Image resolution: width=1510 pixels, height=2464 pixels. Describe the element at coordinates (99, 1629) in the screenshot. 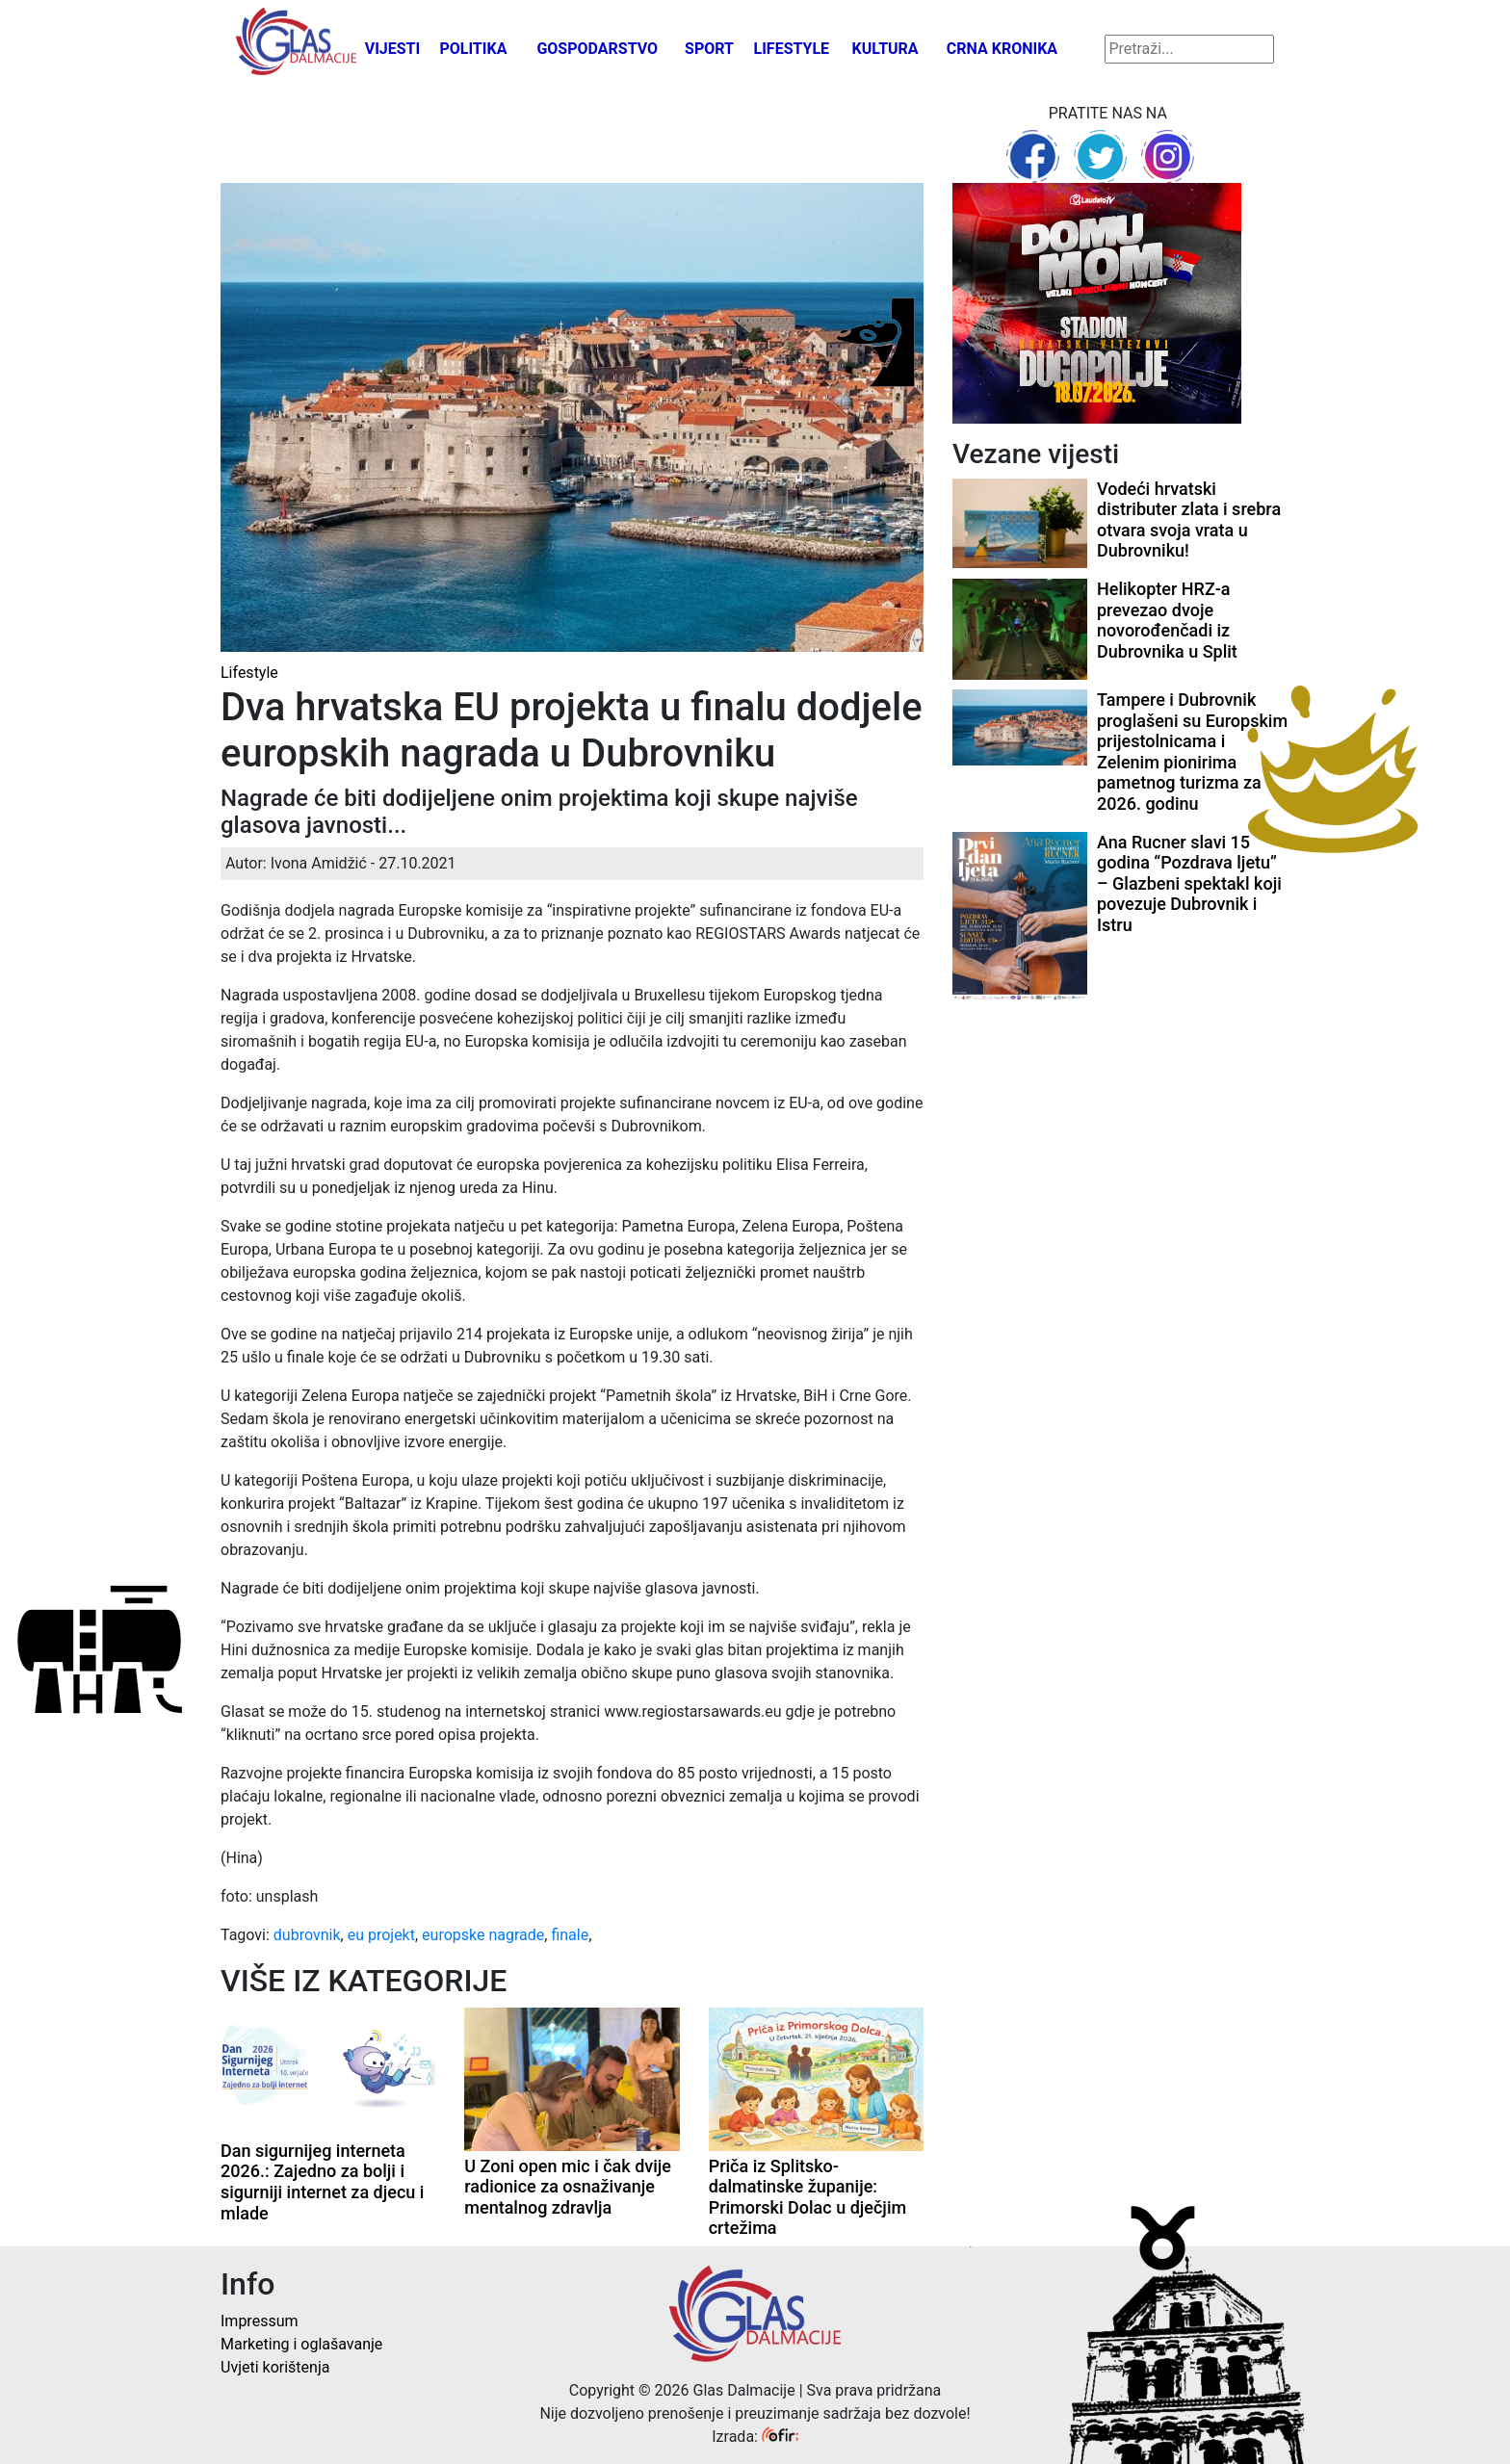

I see `view fuel tank status or capacity` at that location.